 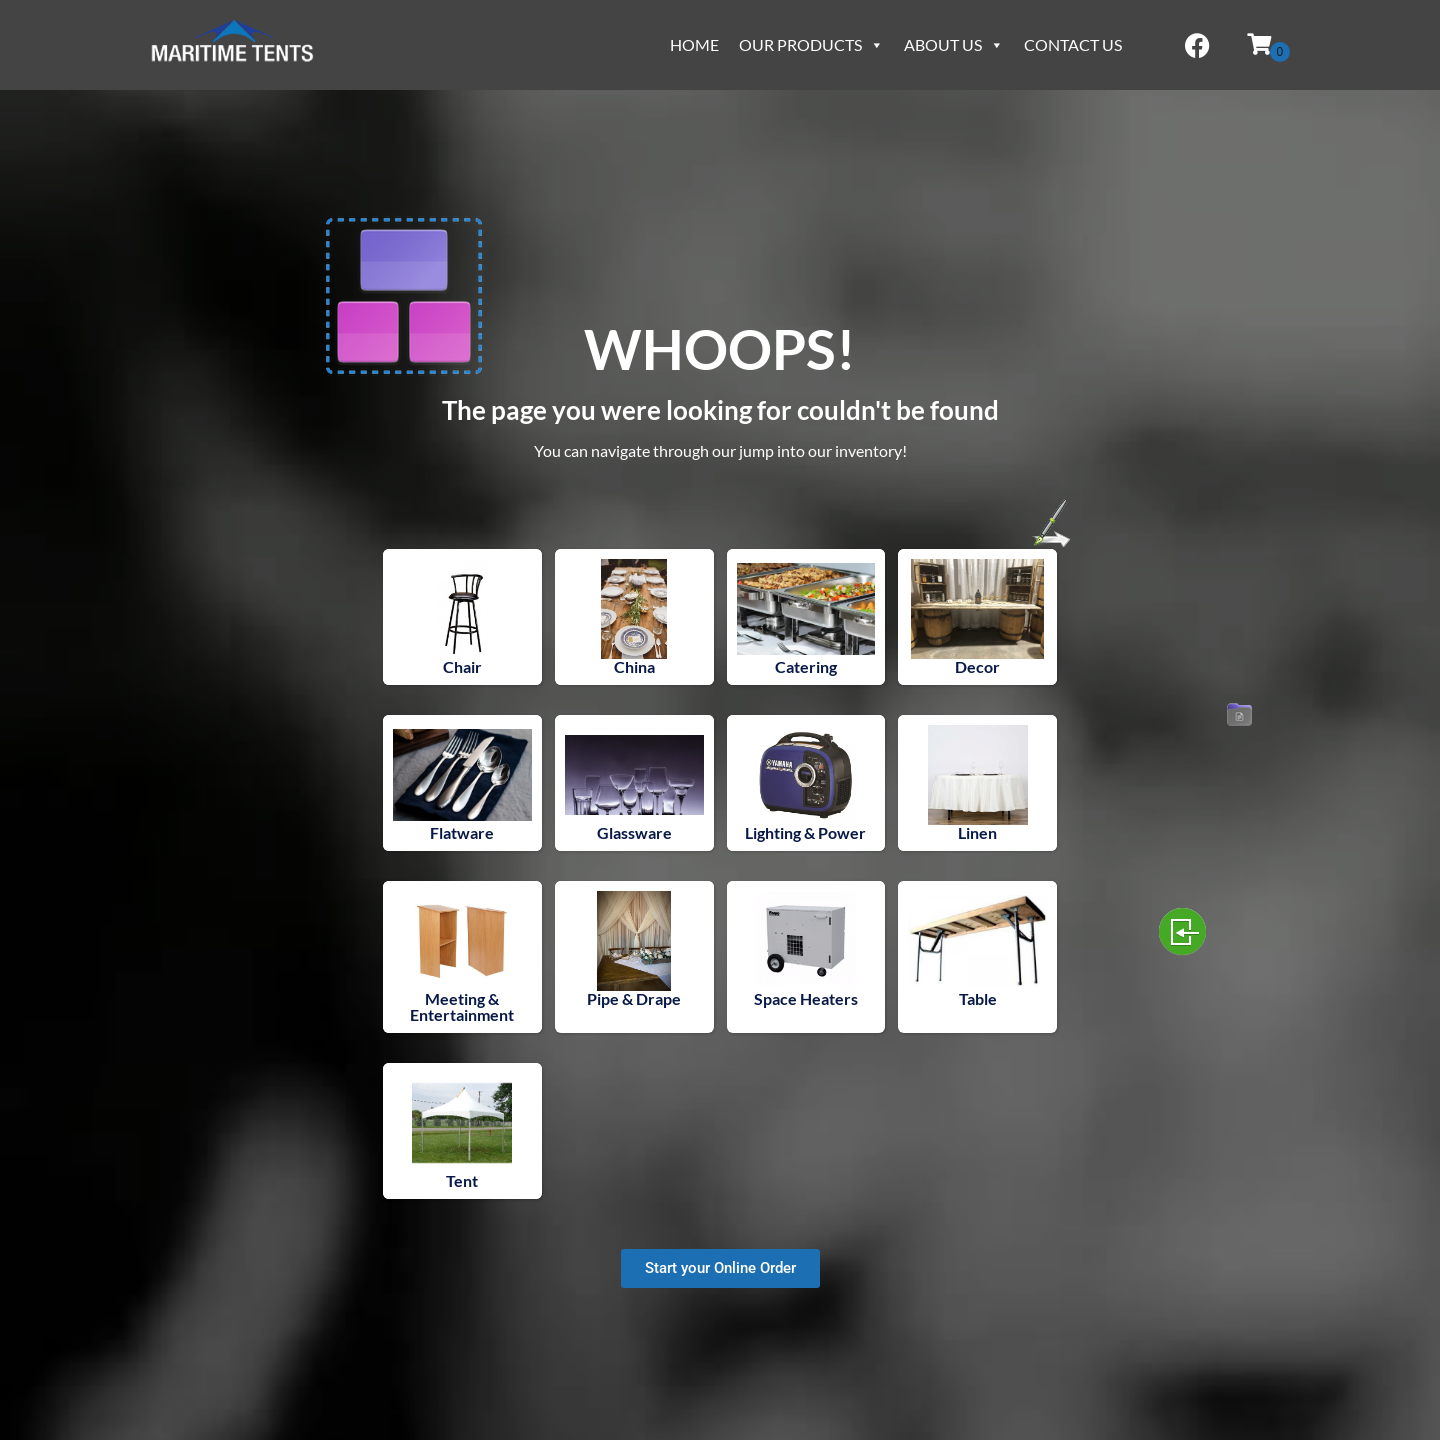 I want to click on select all items in the current view, so click(x=404, y=296).